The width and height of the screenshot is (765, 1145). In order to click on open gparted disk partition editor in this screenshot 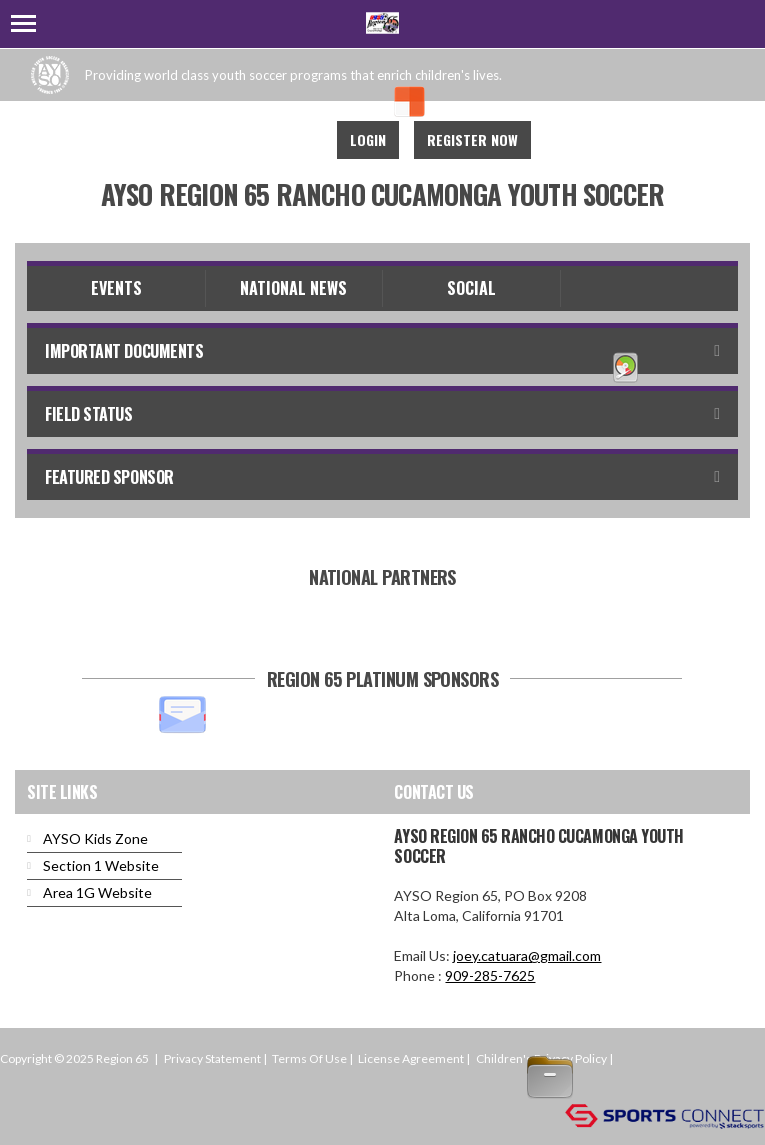, I will do `click(625, 367)`.